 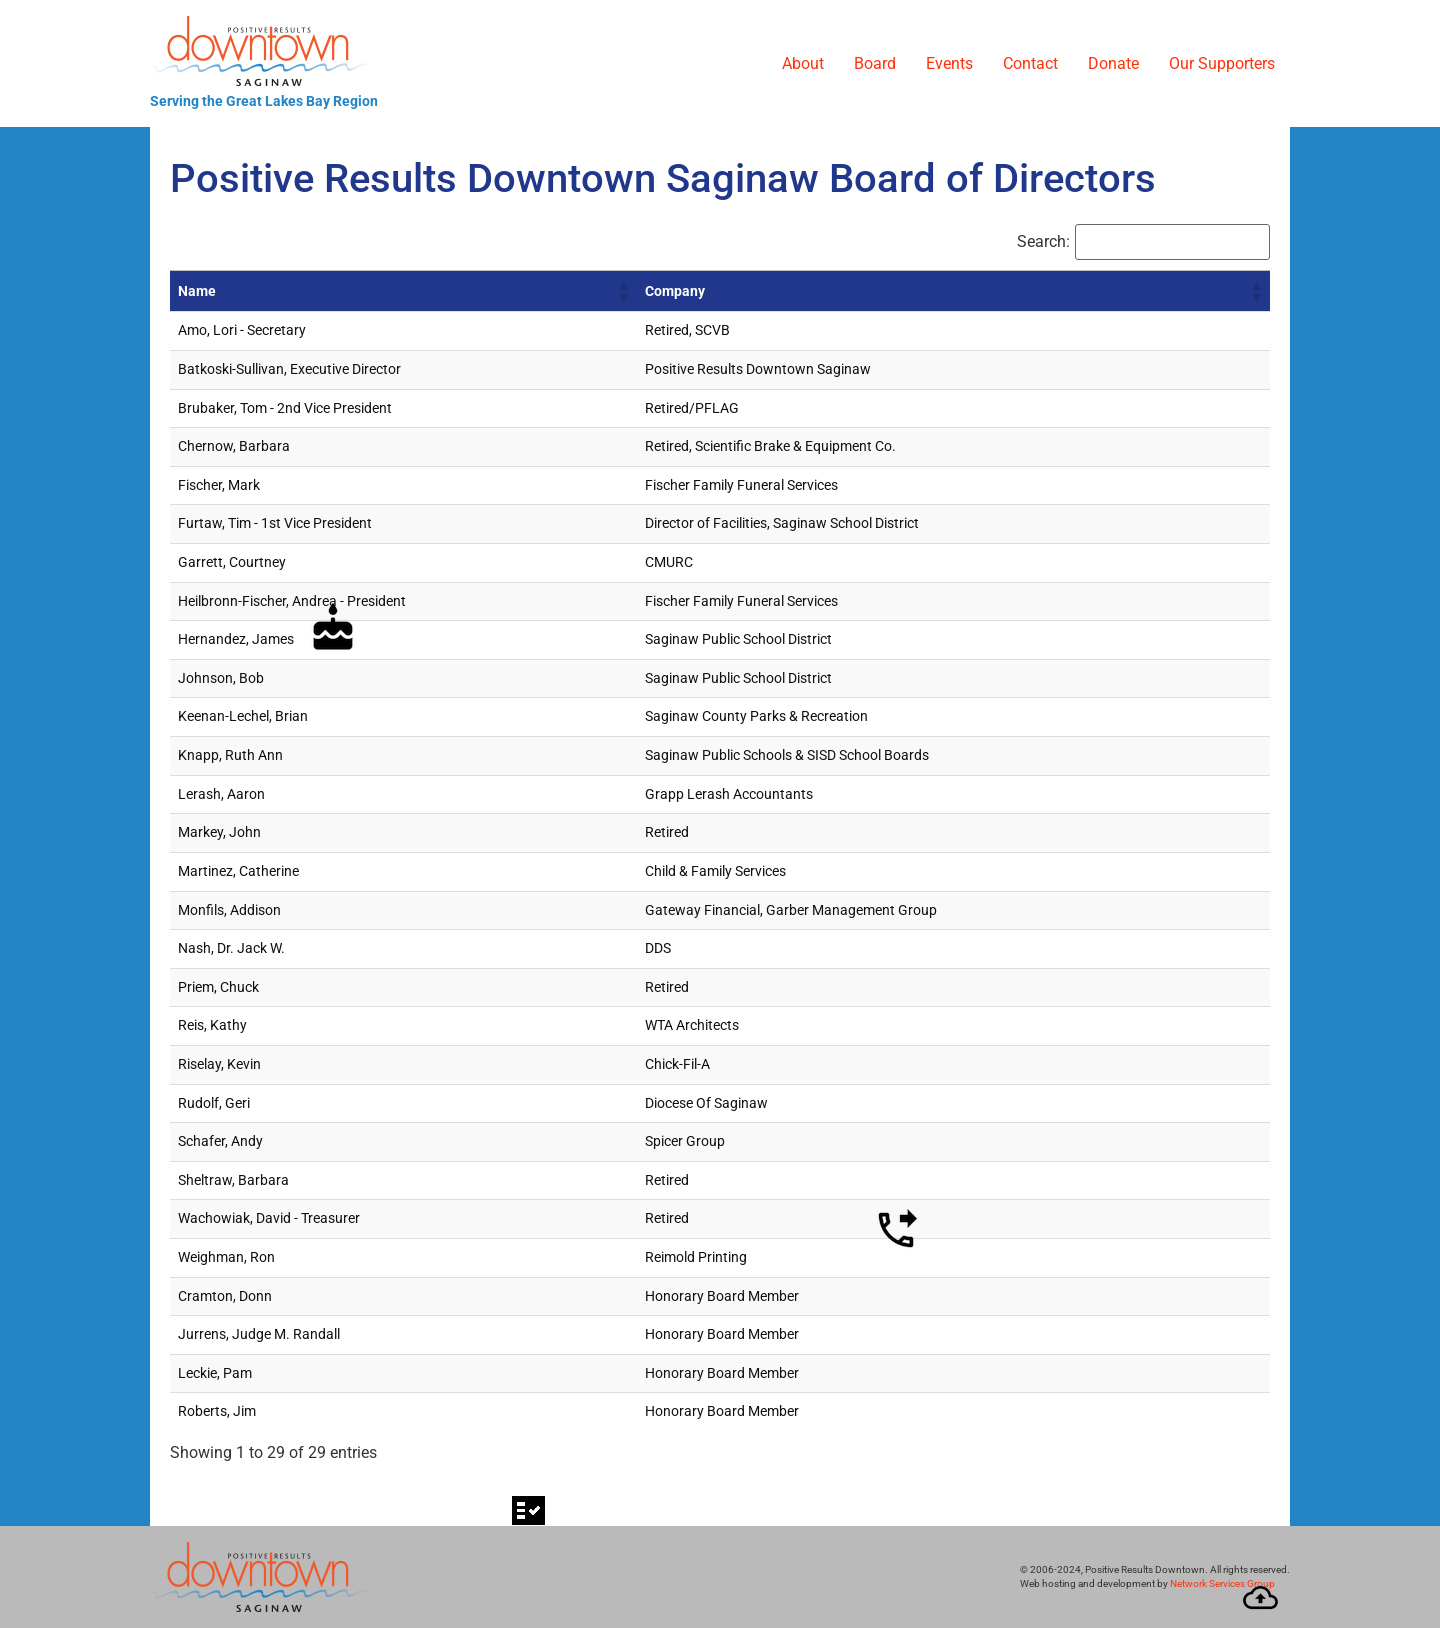 What do you see at coordinates (333, 628) in the screenshot?
I see `view birthday or celebration events` at bounding box center [333, 628].